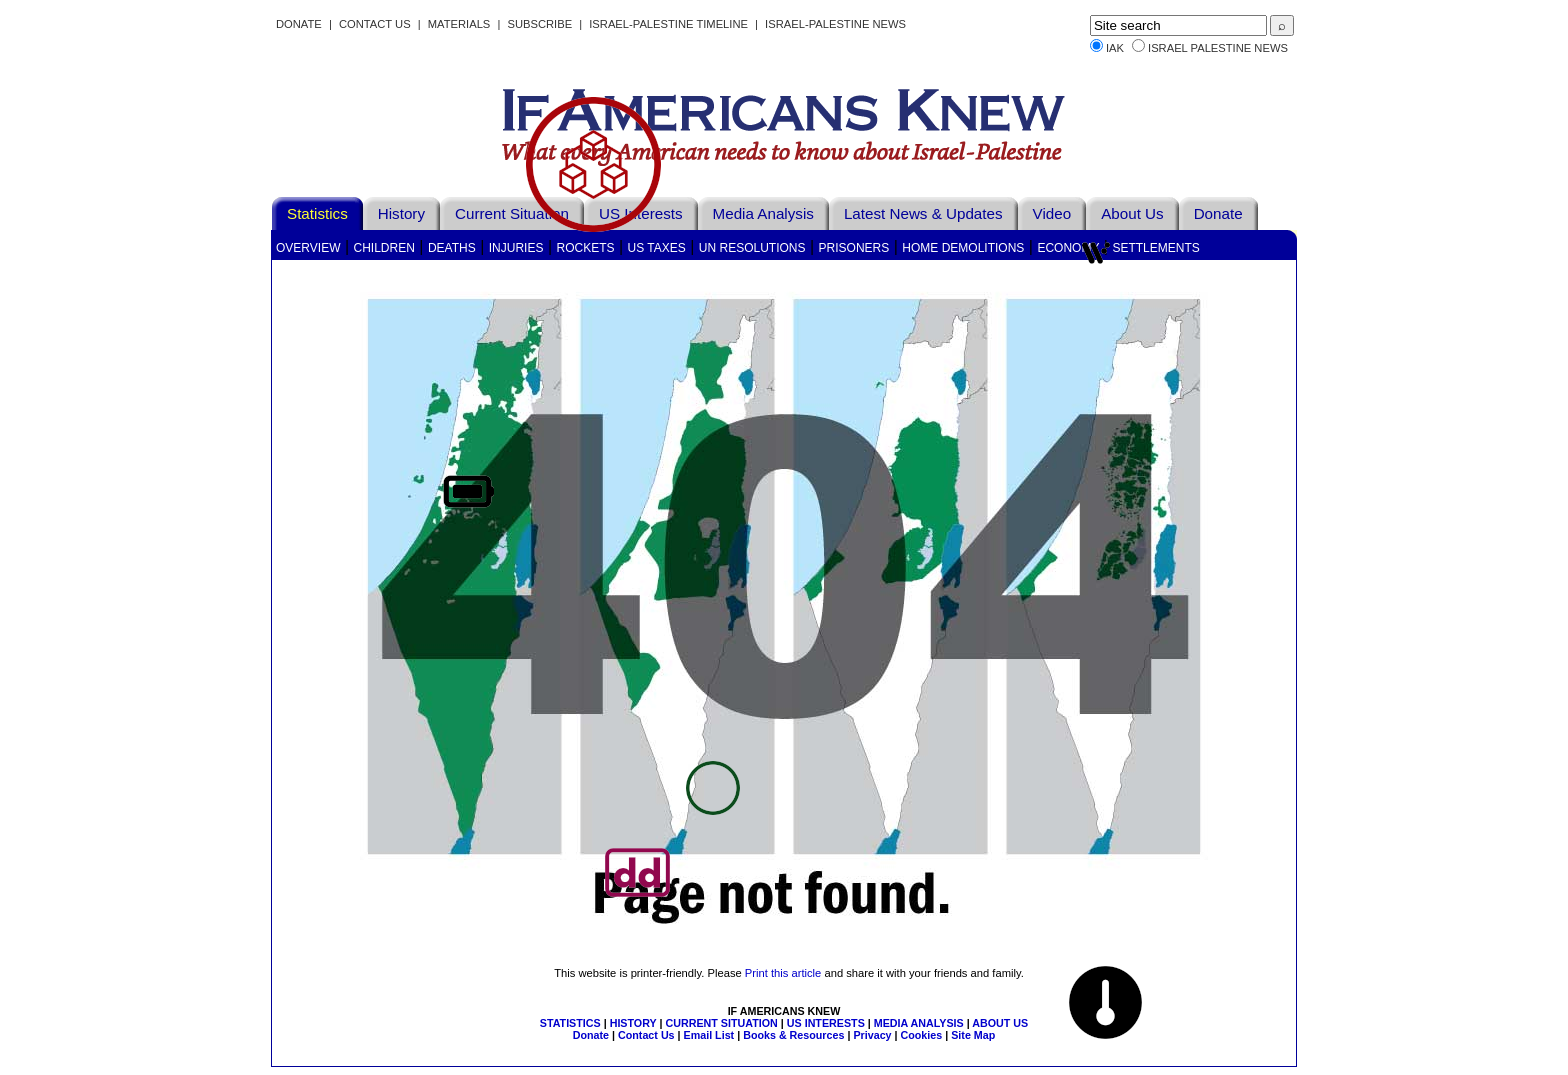 The width and height of the screenshot is (1568, 1075). I want to click on tRPC framework logo, so click(593, 164).